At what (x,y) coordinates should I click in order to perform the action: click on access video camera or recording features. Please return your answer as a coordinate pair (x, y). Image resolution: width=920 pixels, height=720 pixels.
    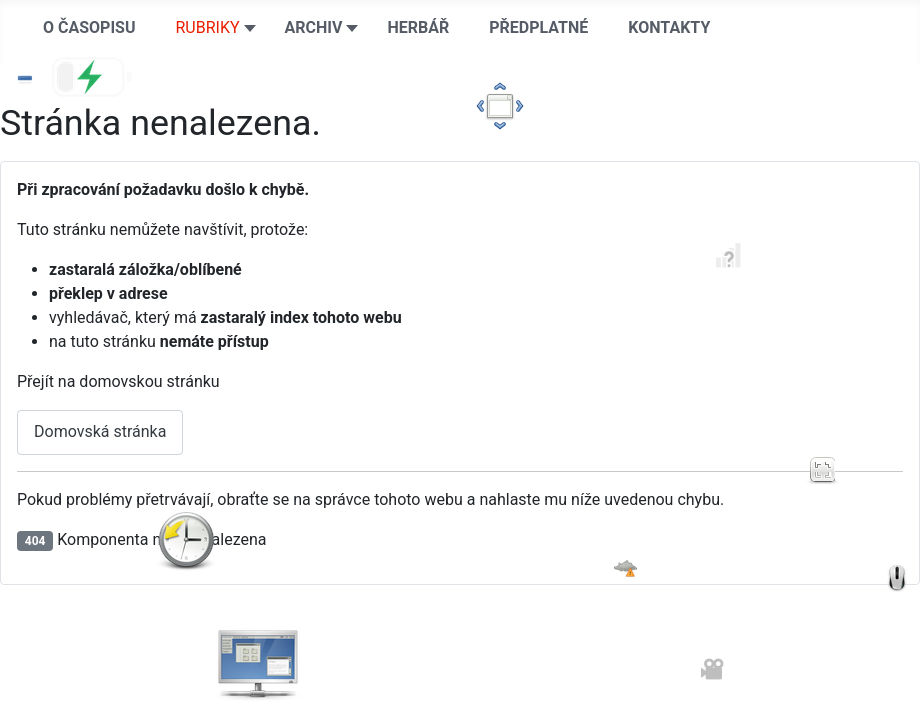
    Looking at the image, I should click on (713, 669).